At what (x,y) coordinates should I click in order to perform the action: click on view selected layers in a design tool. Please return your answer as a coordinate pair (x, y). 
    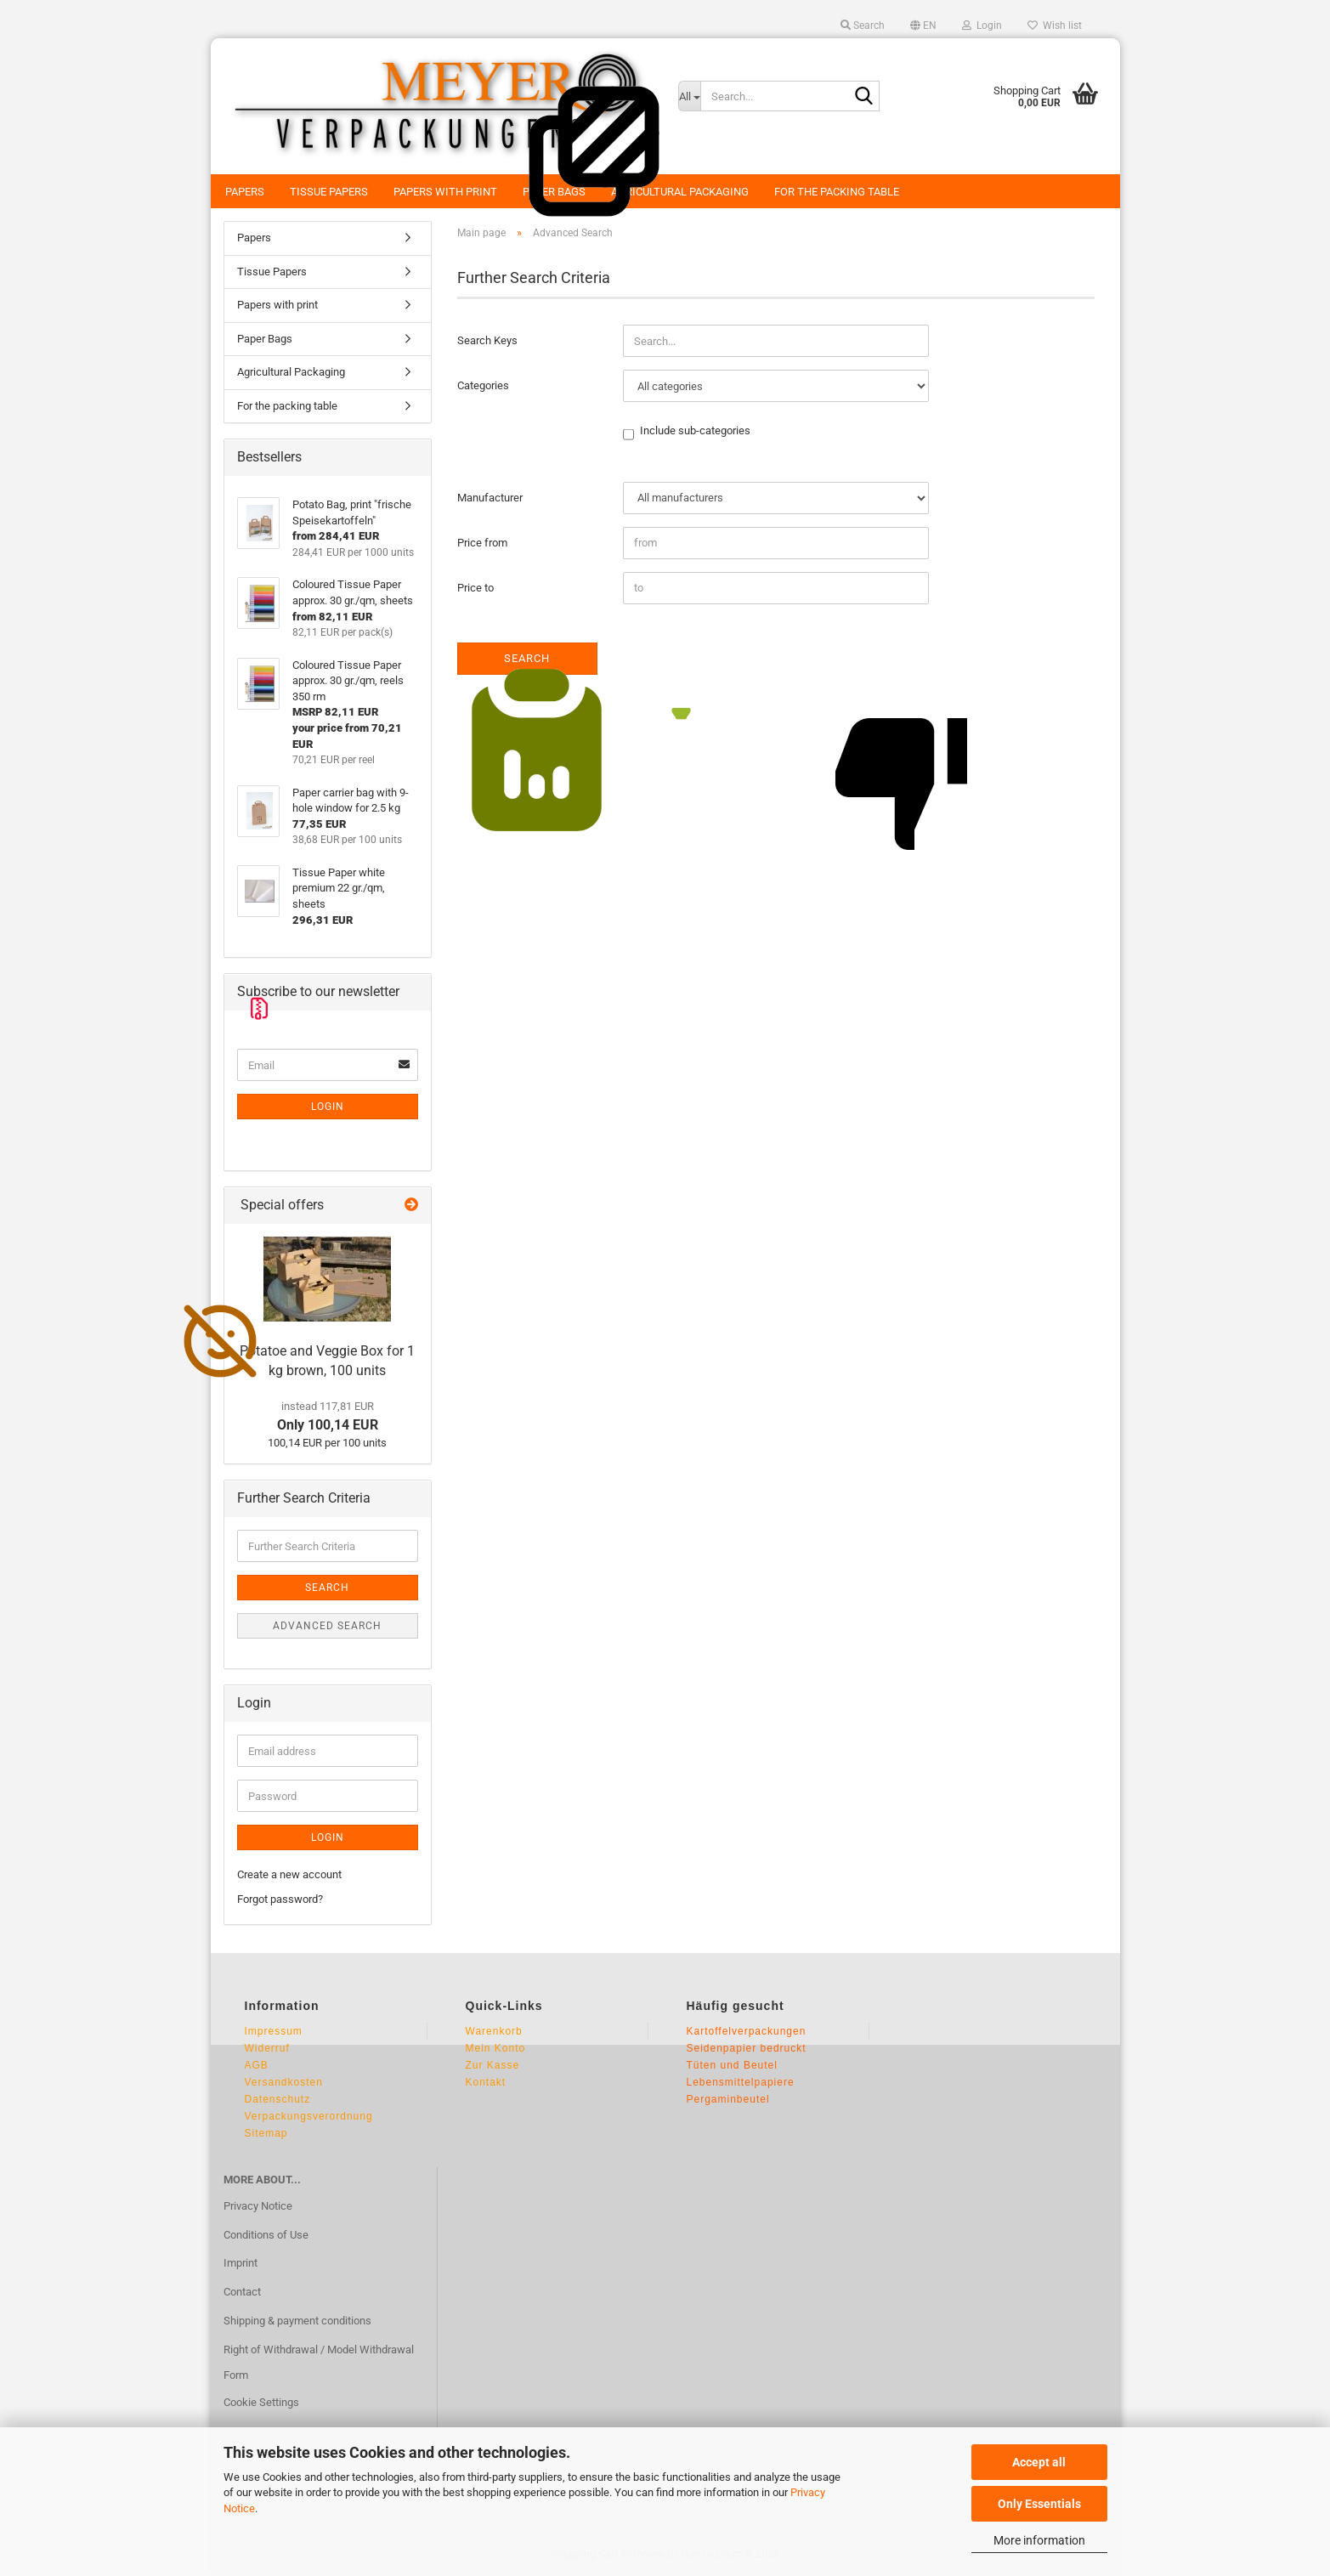
    Looking at the image, I should click on (594, 151).